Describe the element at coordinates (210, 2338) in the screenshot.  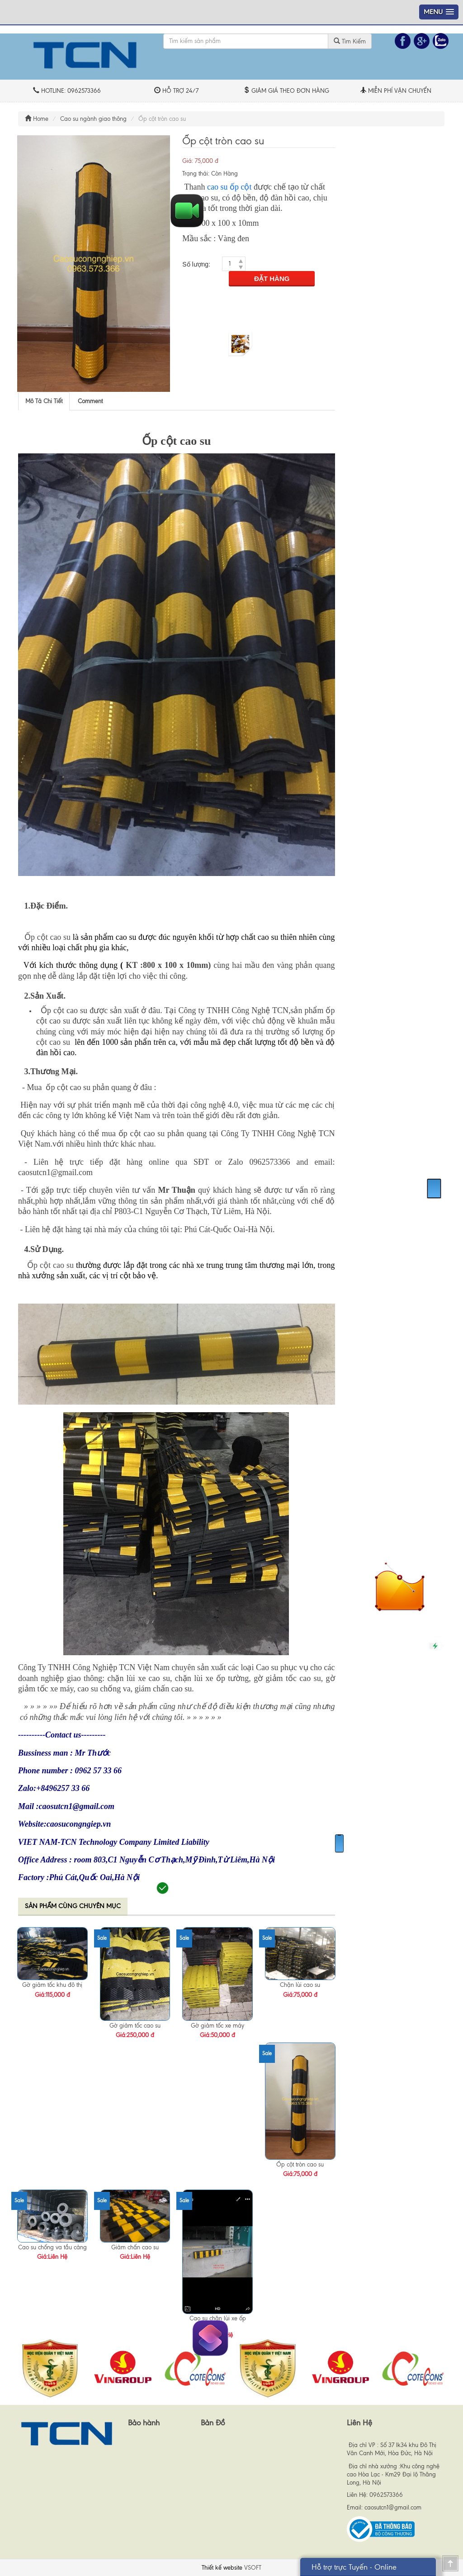
I see `open the shortcuts app` at that location.